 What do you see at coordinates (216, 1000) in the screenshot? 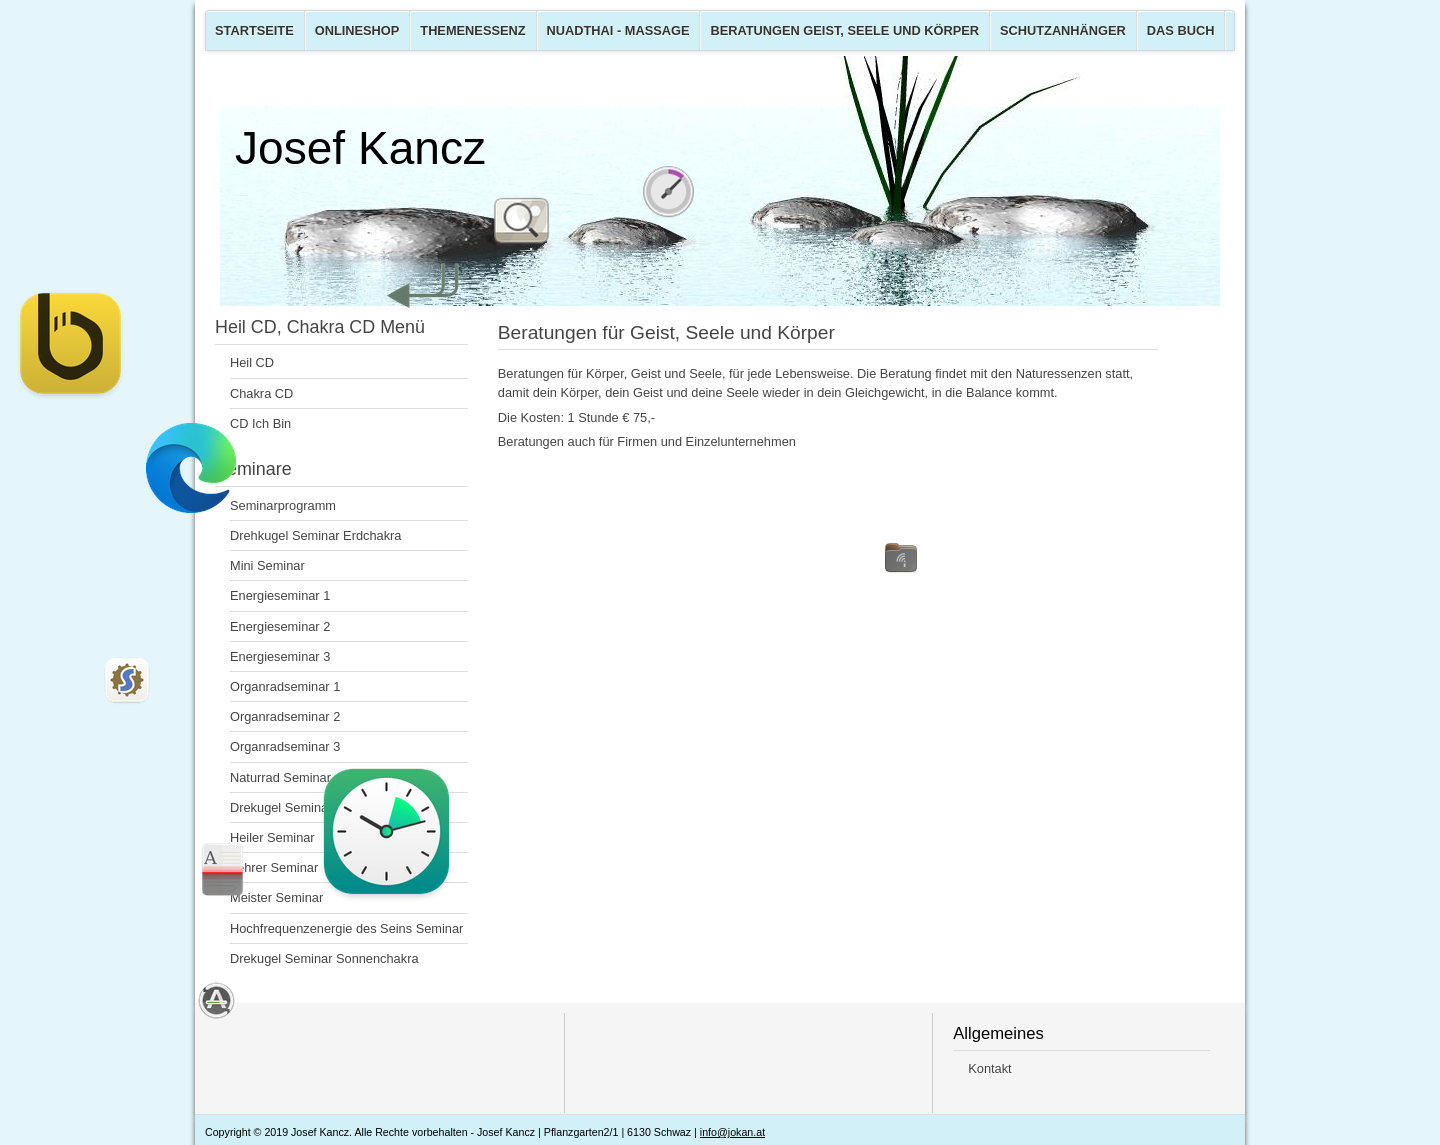
I see `check for available software updates` at bounding box center [216, 1000].